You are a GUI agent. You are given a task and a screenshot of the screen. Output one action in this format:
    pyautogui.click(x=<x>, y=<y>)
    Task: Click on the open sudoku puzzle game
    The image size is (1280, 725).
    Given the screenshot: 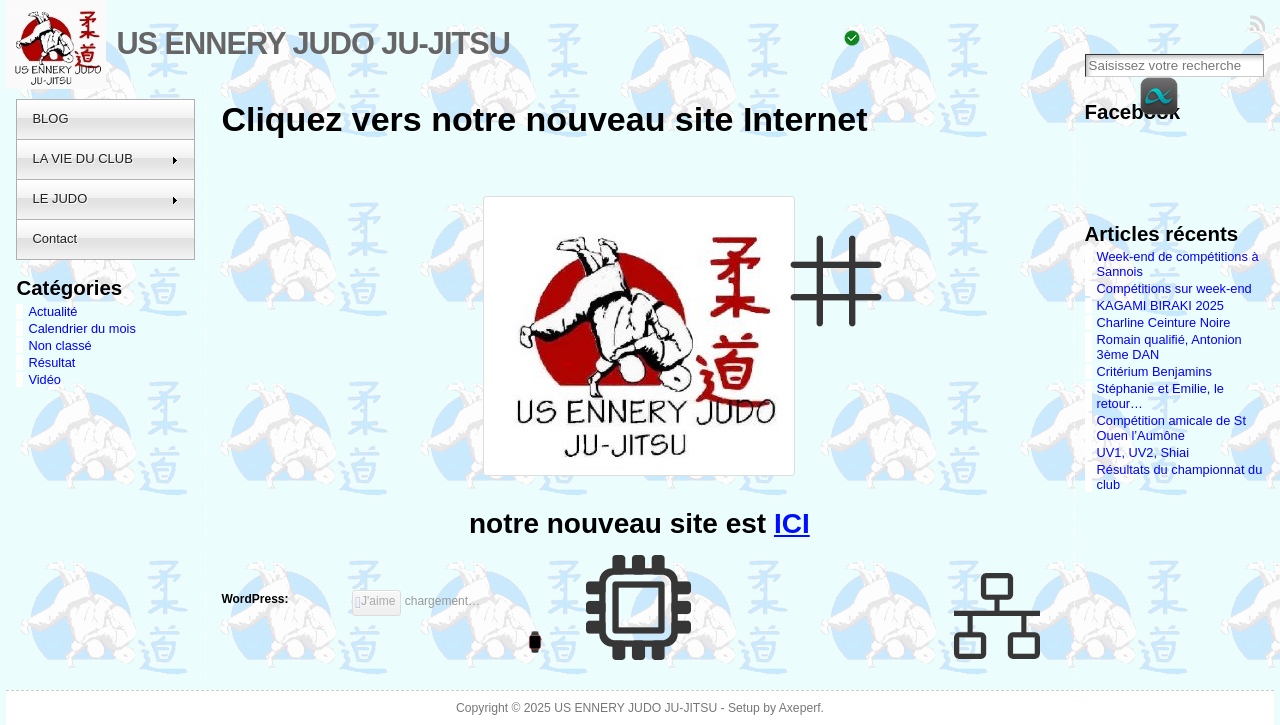 What is the action you would take?
    pyautogui.click(x=836, y=281)
    